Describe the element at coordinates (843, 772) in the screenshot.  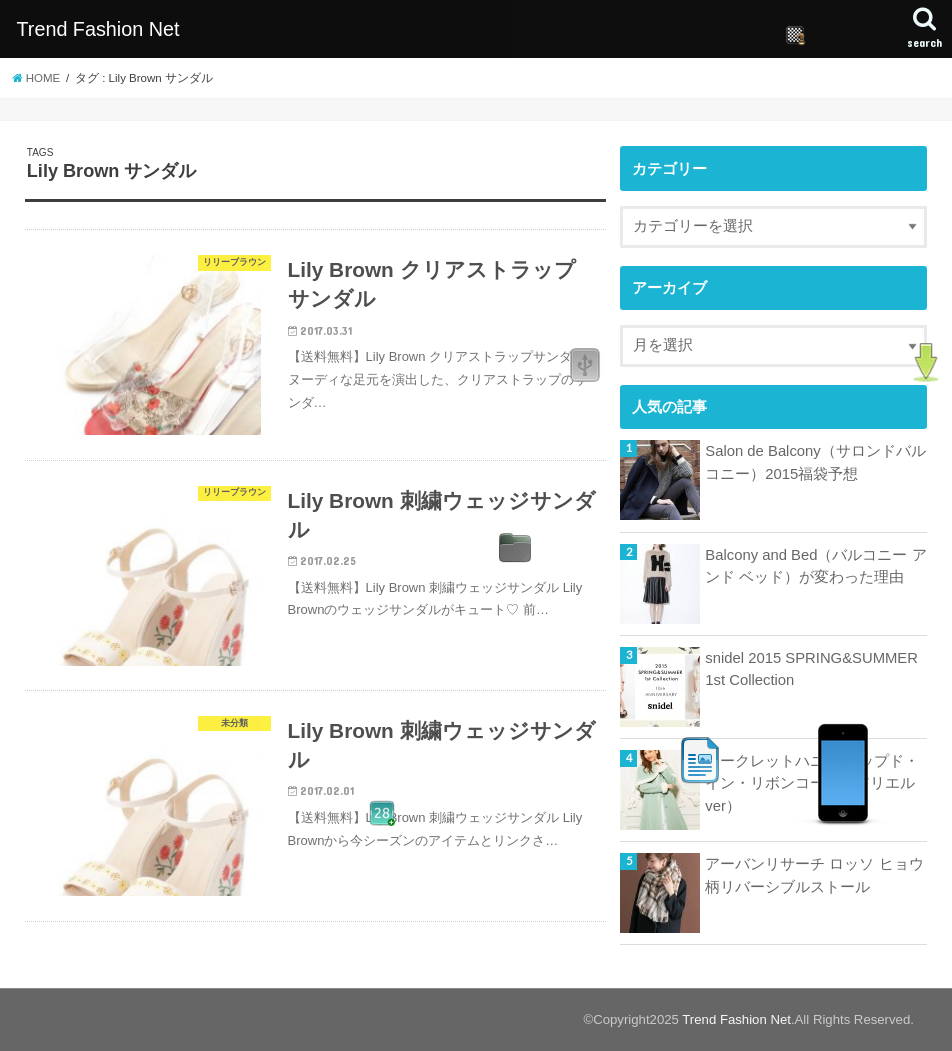
I see `iPod touch device icon` at that location.